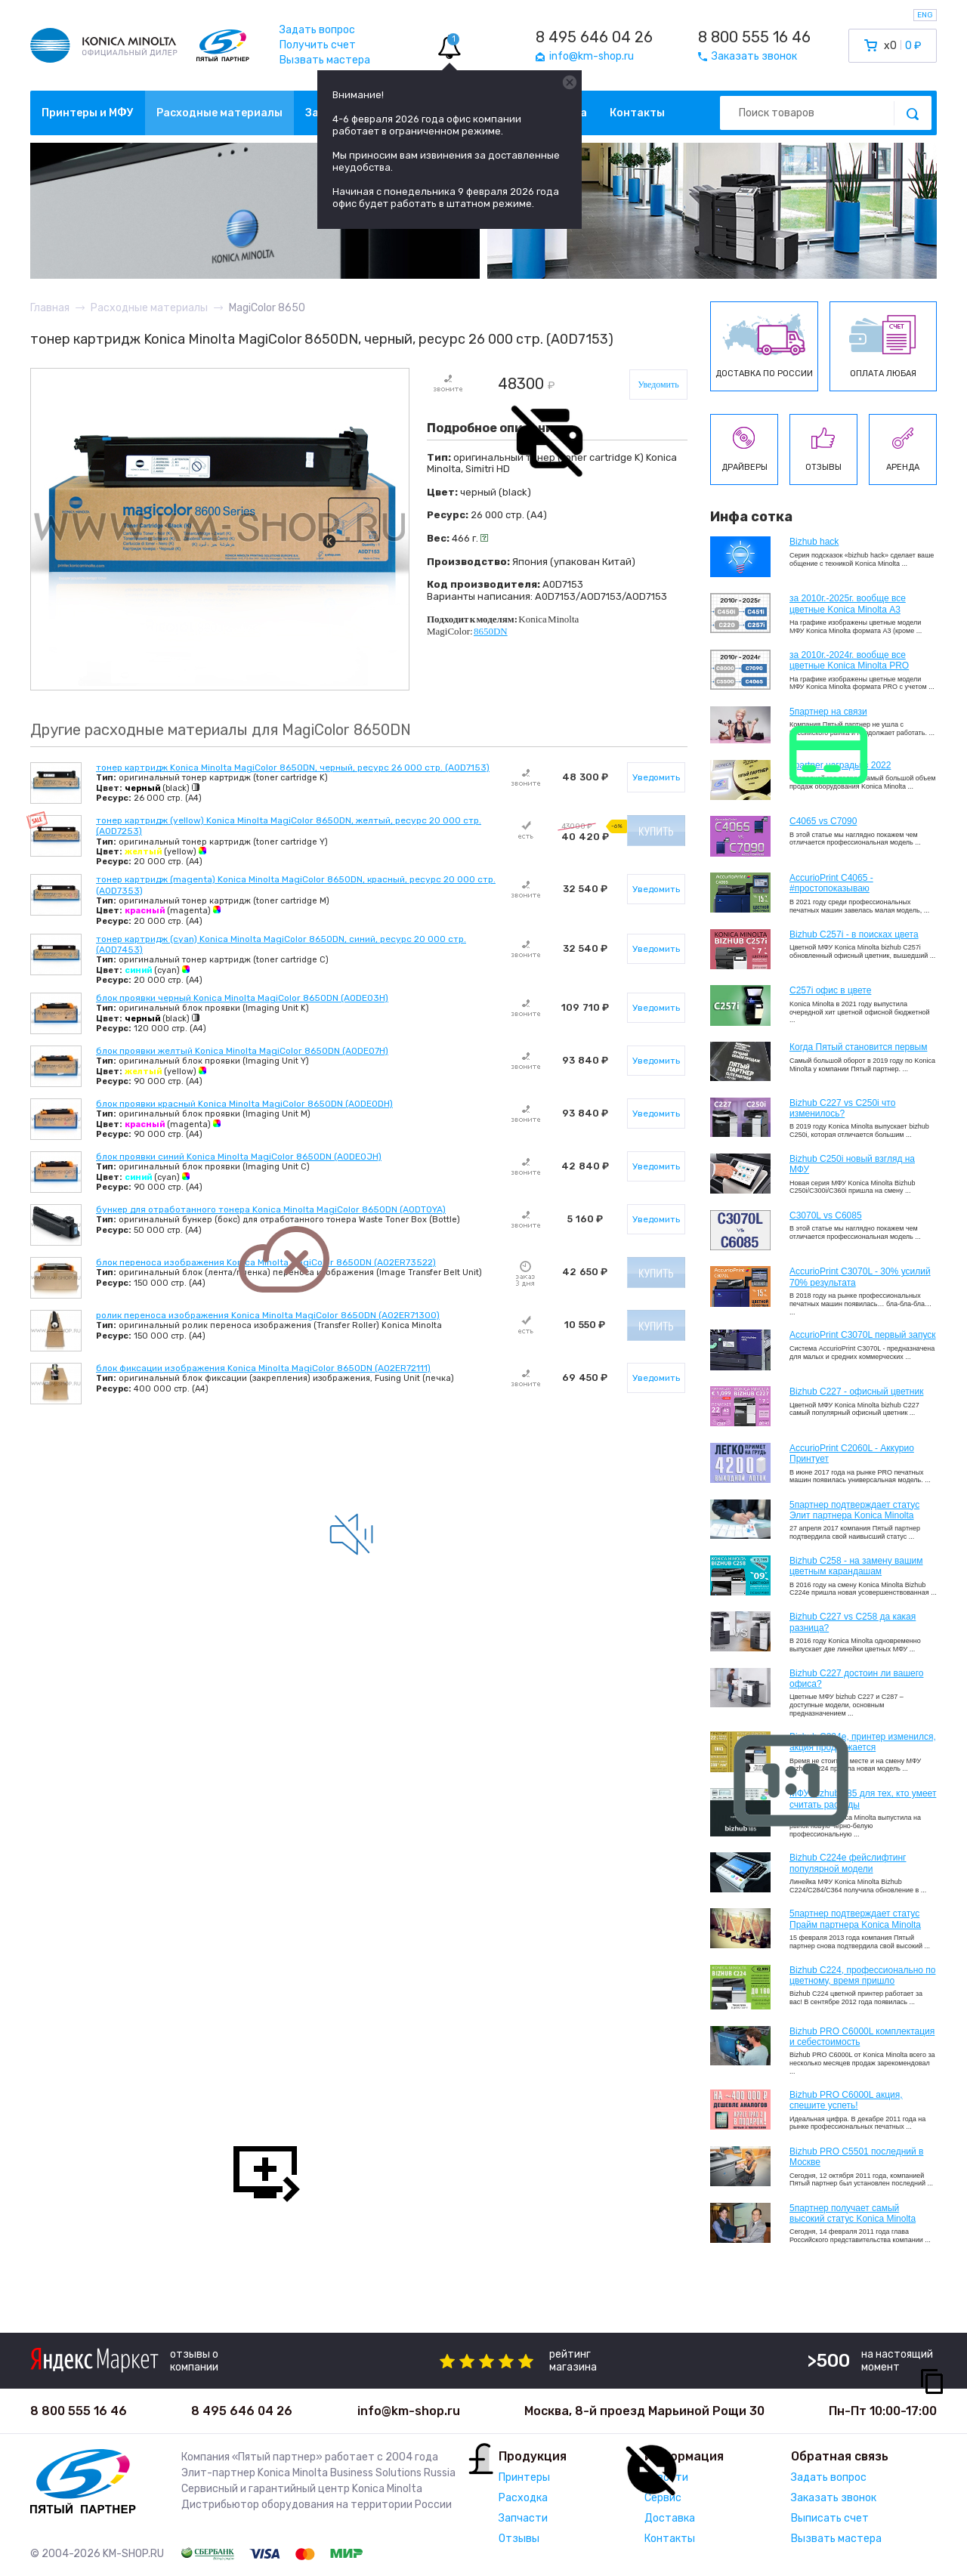  What do you see at coordinates (284, 1259) in the screenshot?
I see `disconnect from cloud storage` at bounding box center [284, 1259].